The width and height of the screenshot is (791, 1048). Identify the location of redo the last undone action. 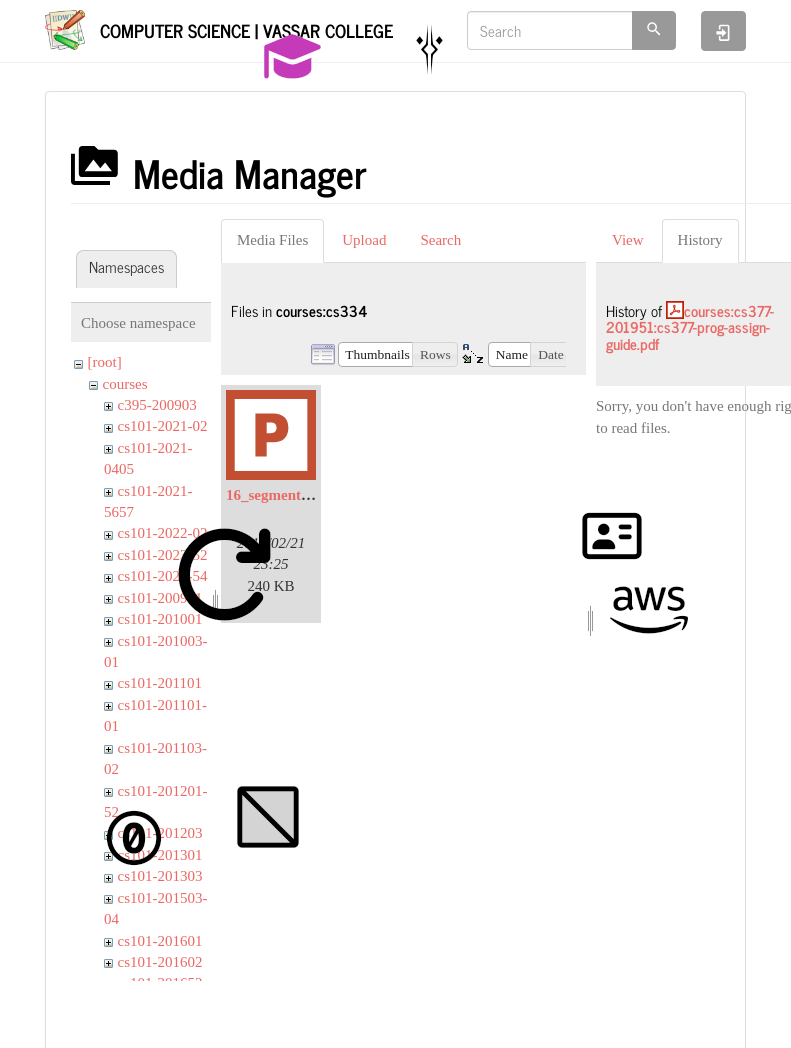
(224, 574).